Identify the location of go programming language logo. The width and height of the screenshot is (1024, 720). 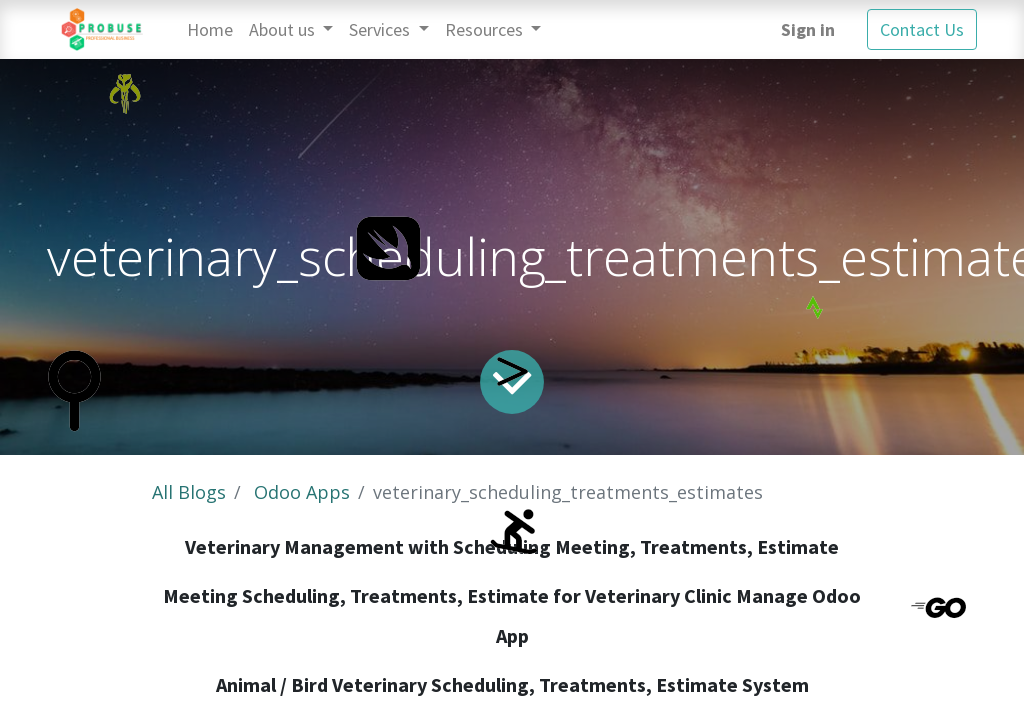
(938, 608).